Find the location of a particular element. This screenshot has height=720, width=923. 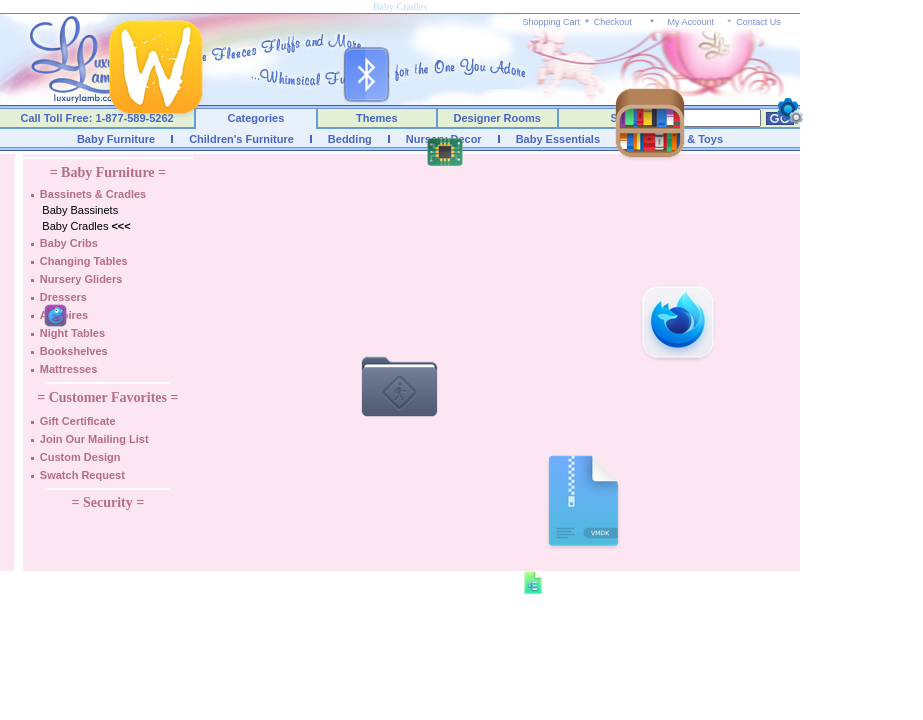

open bluetooth settings app is located at coordinates (366, 74).